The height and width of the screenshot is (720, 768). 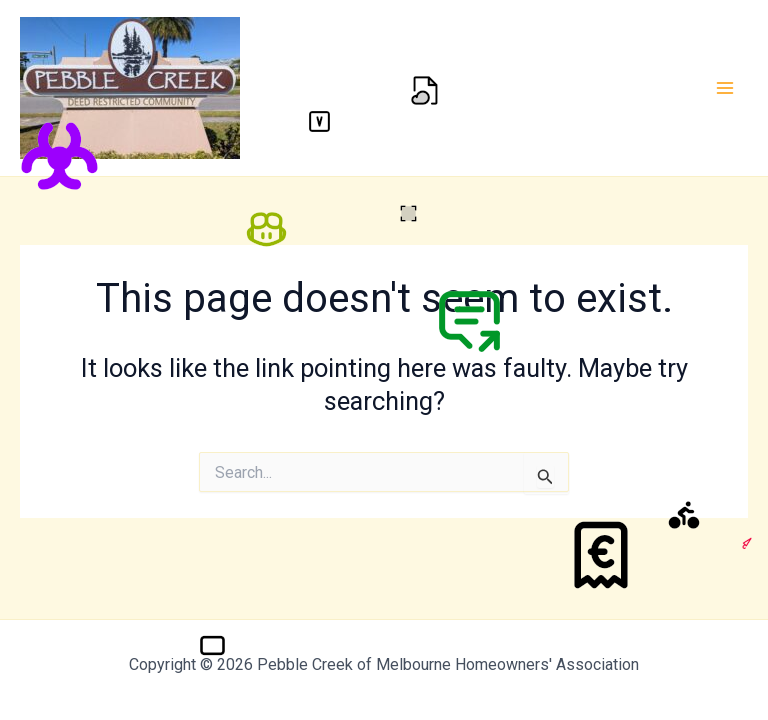 I want to click on share a message or conversation, so click(x=469, y=318).